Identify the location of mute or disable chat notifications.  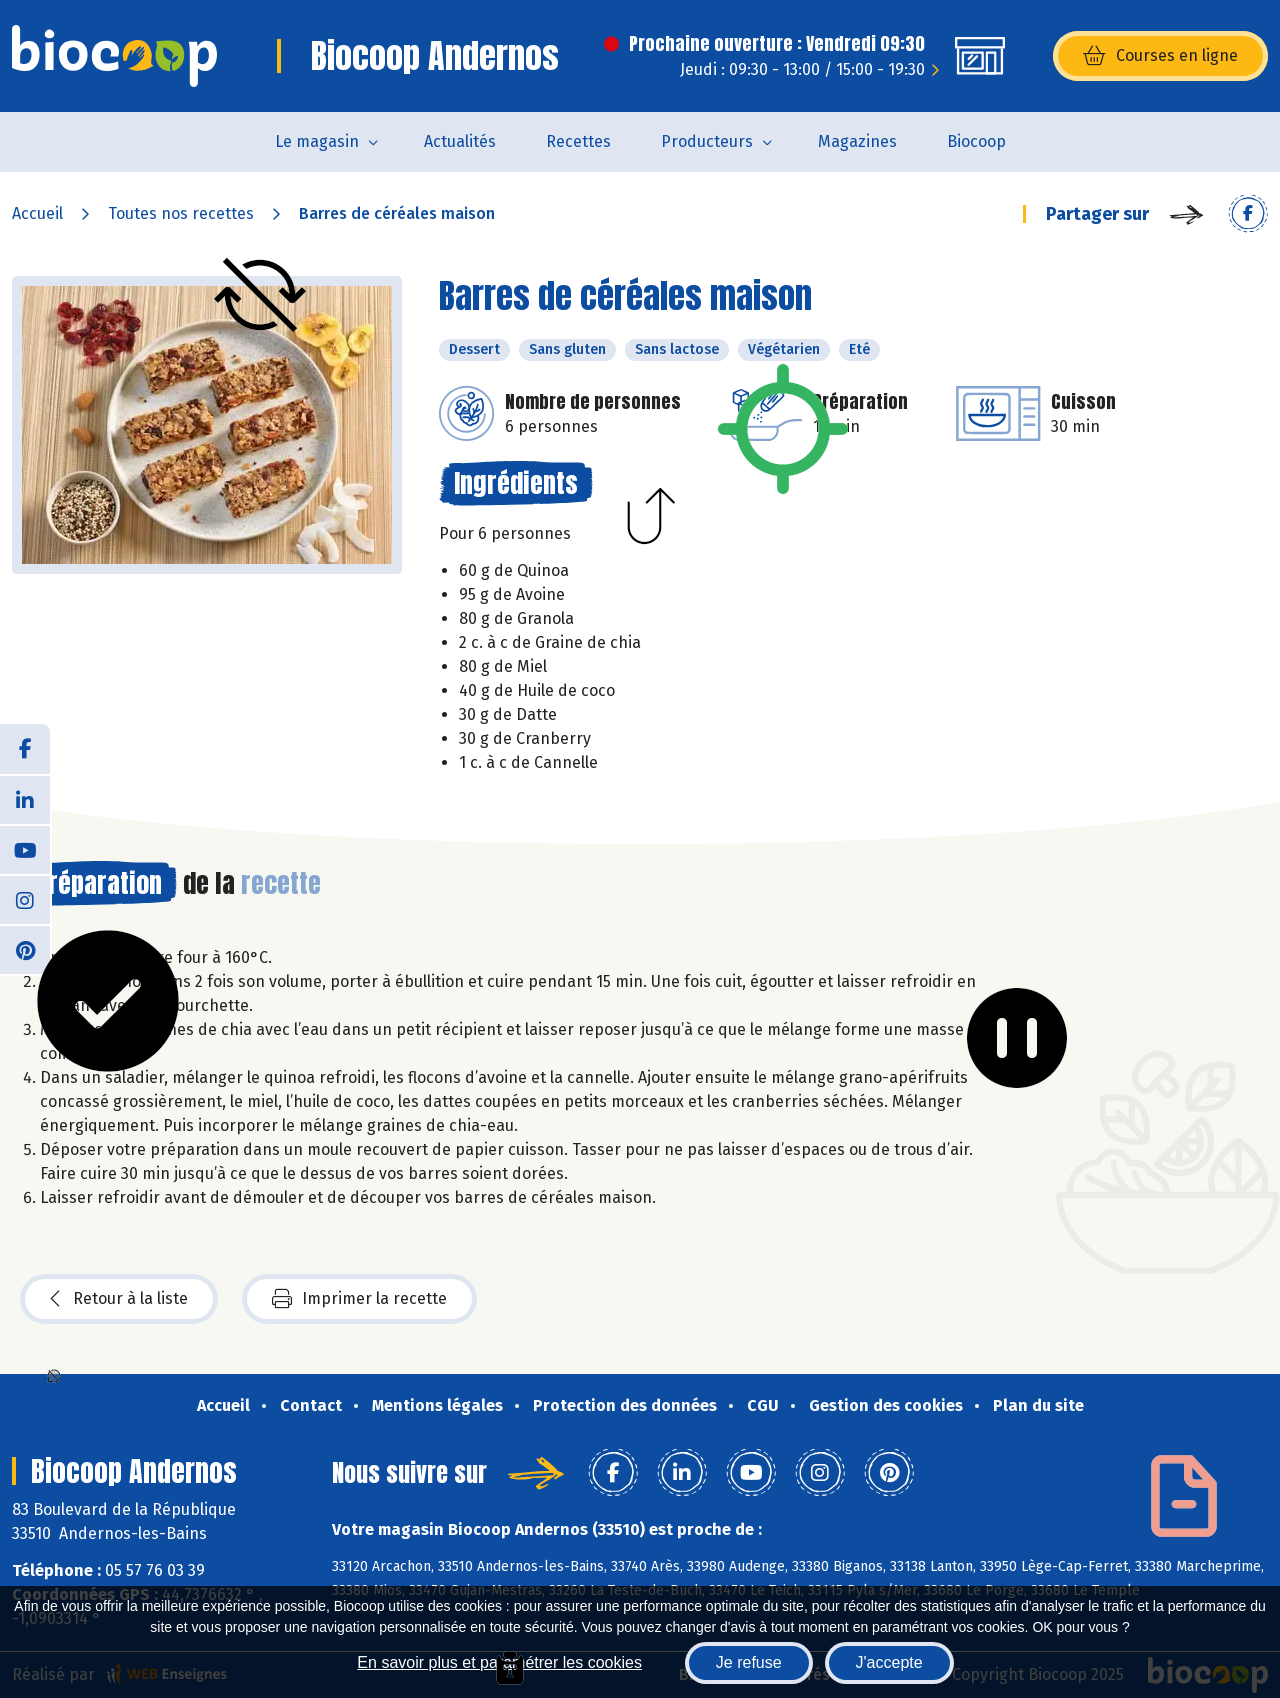
(54, 1376).